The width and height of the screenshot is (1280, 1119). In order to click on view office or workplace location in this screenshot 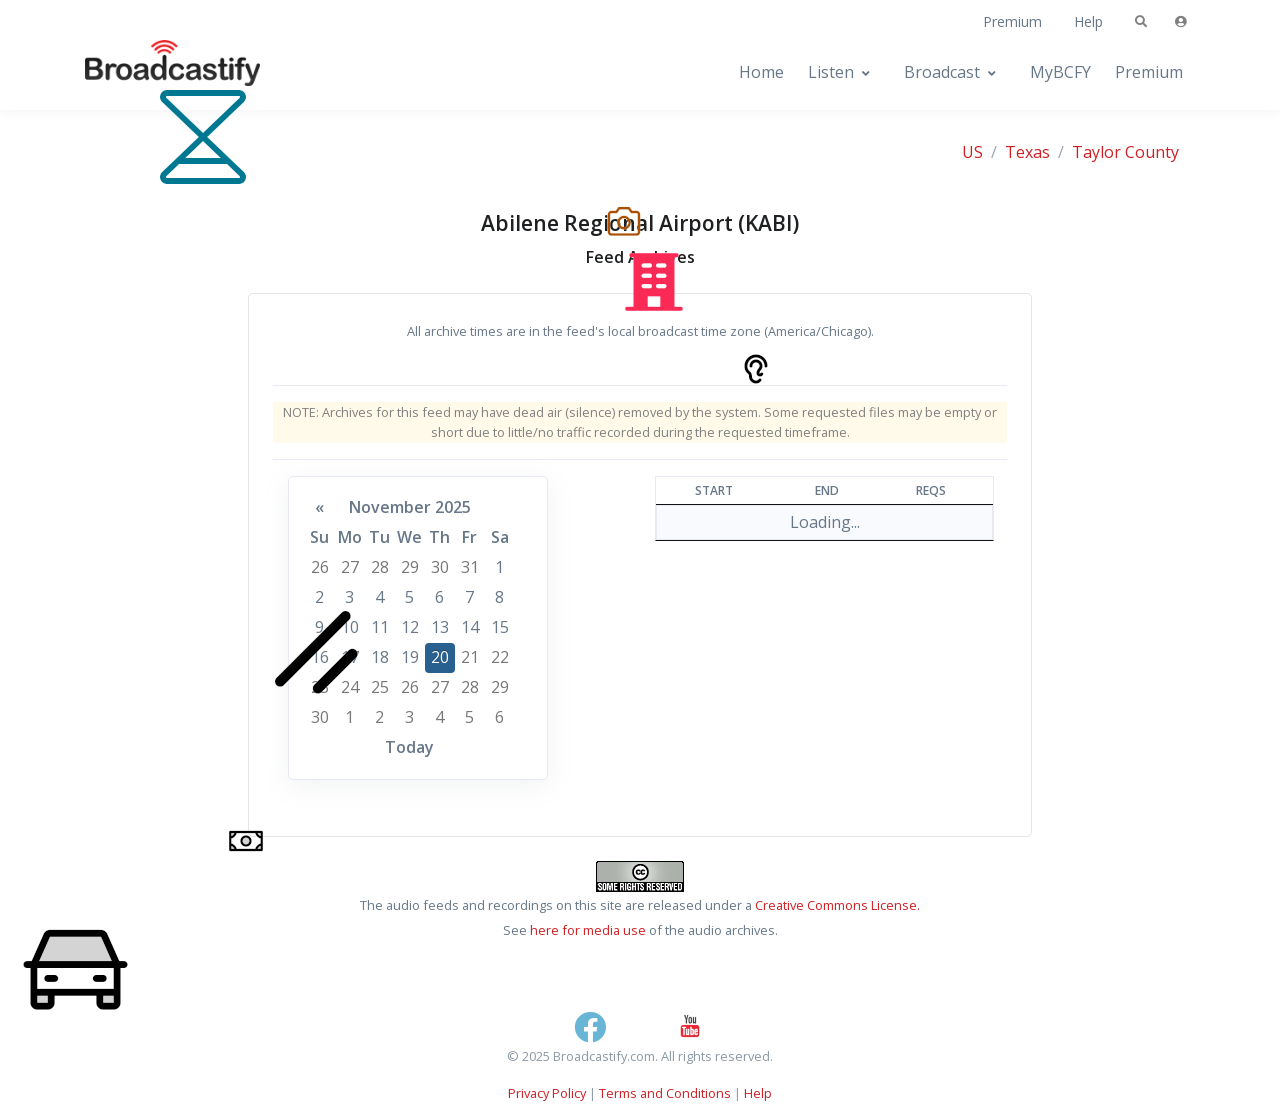, I will do `click(654, 282)`.